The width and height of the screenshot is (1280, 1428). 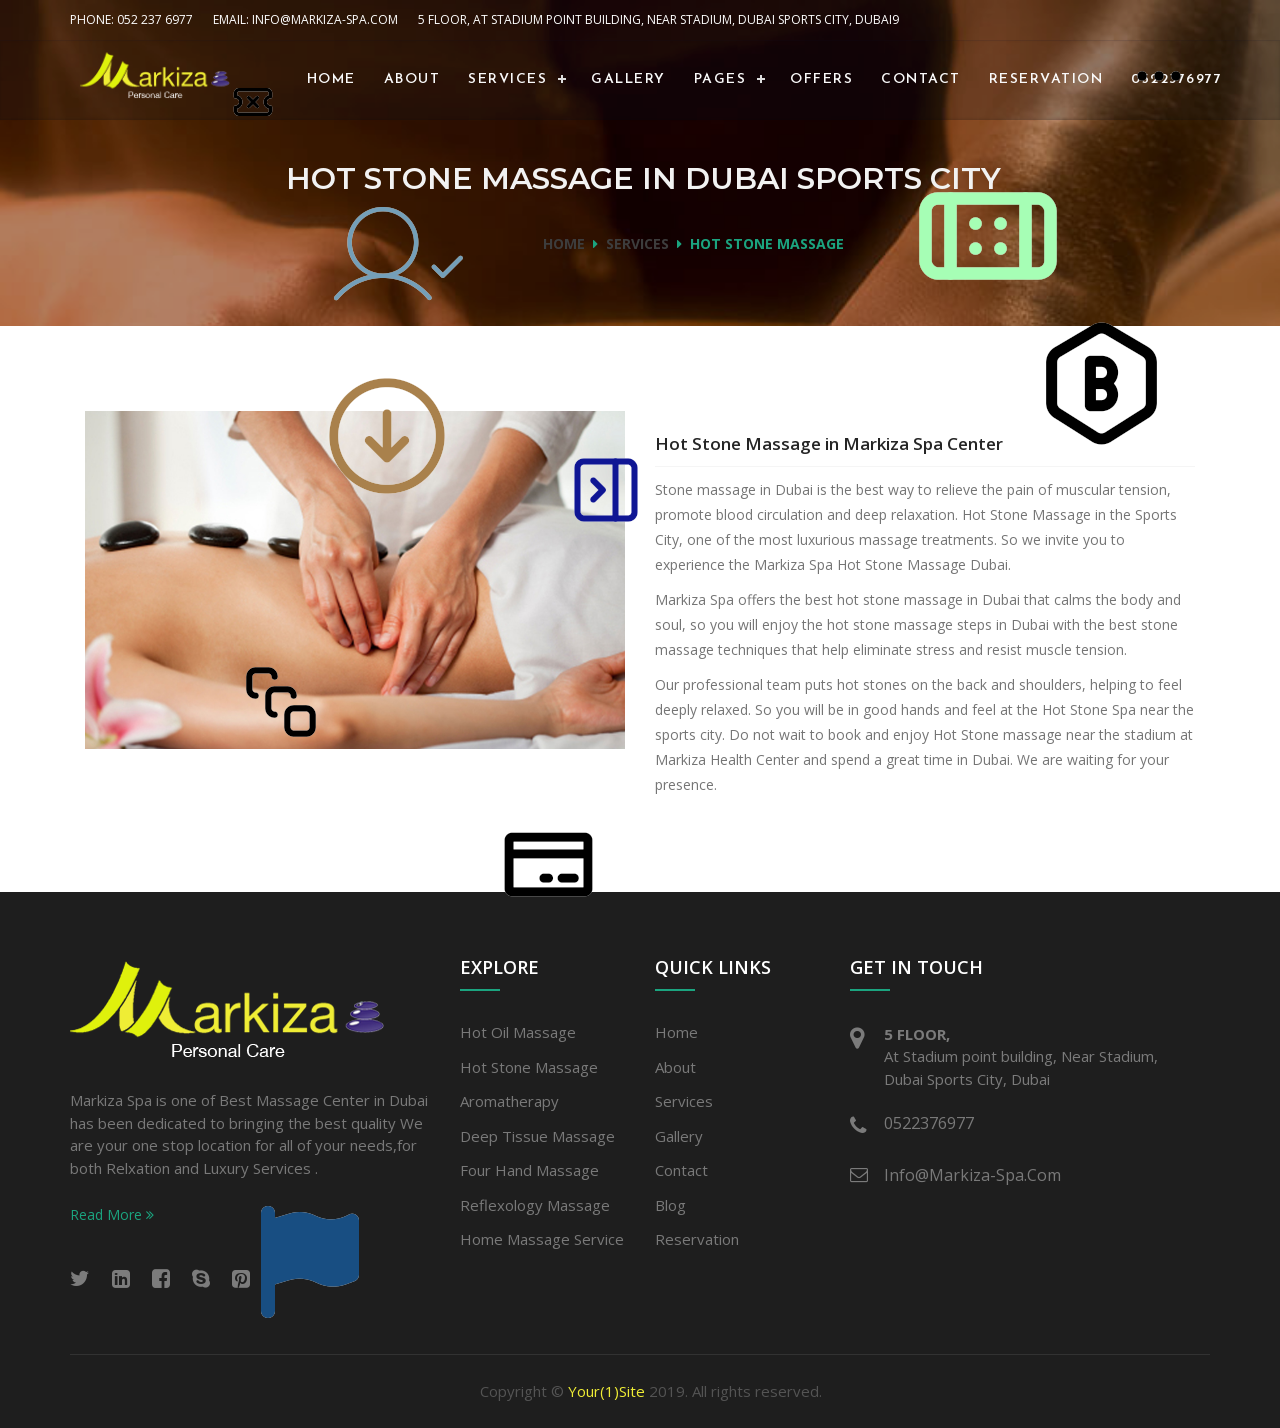 I want to click on close the right side panel, so click(x=606, y=490).